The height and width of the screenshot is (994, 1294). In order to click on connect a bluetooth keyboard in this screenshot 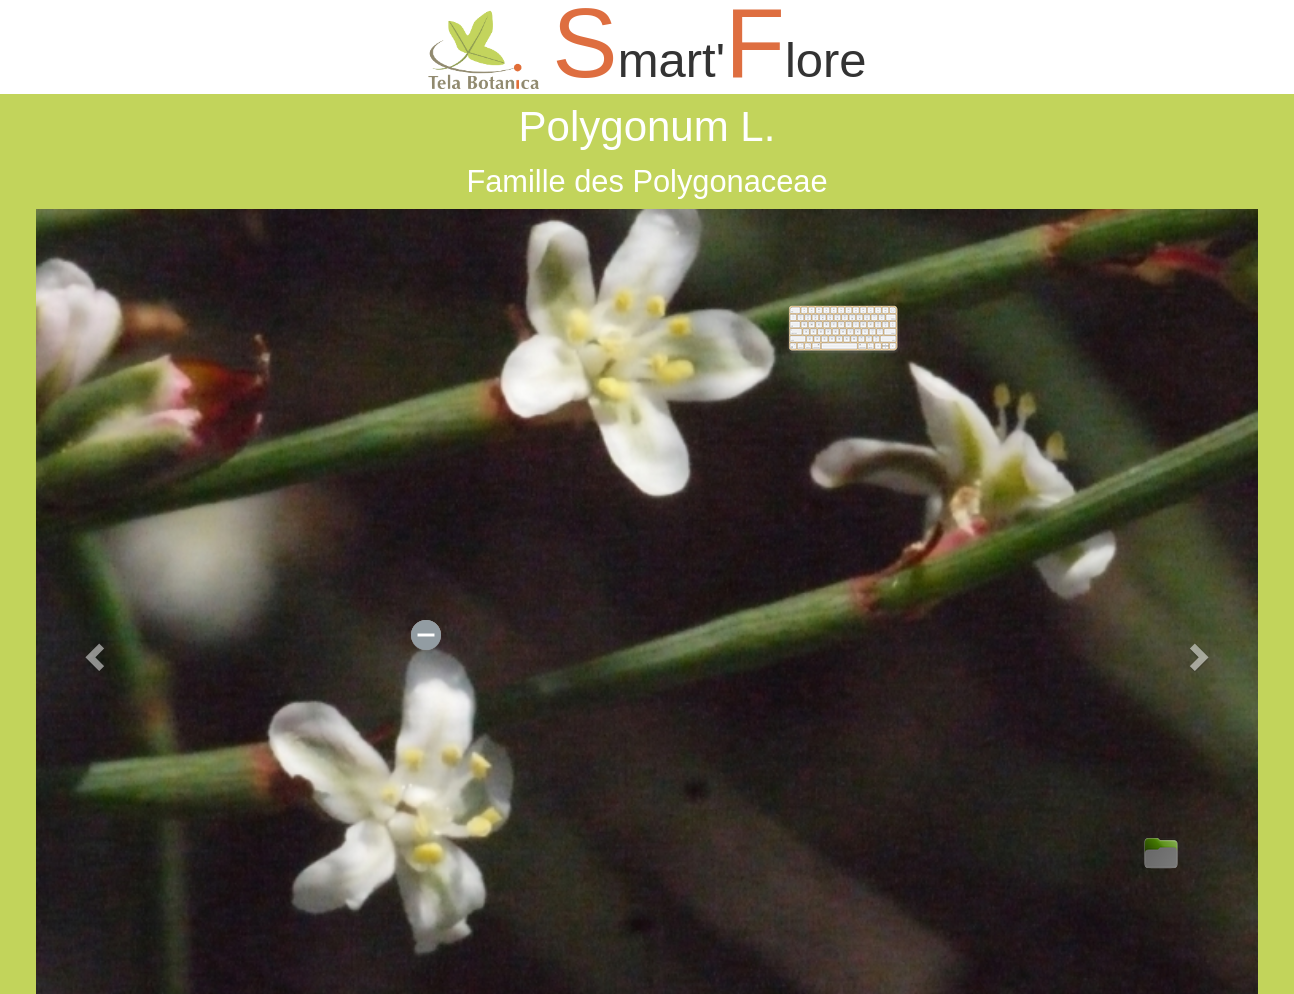, I will do `click(843, 328)`.